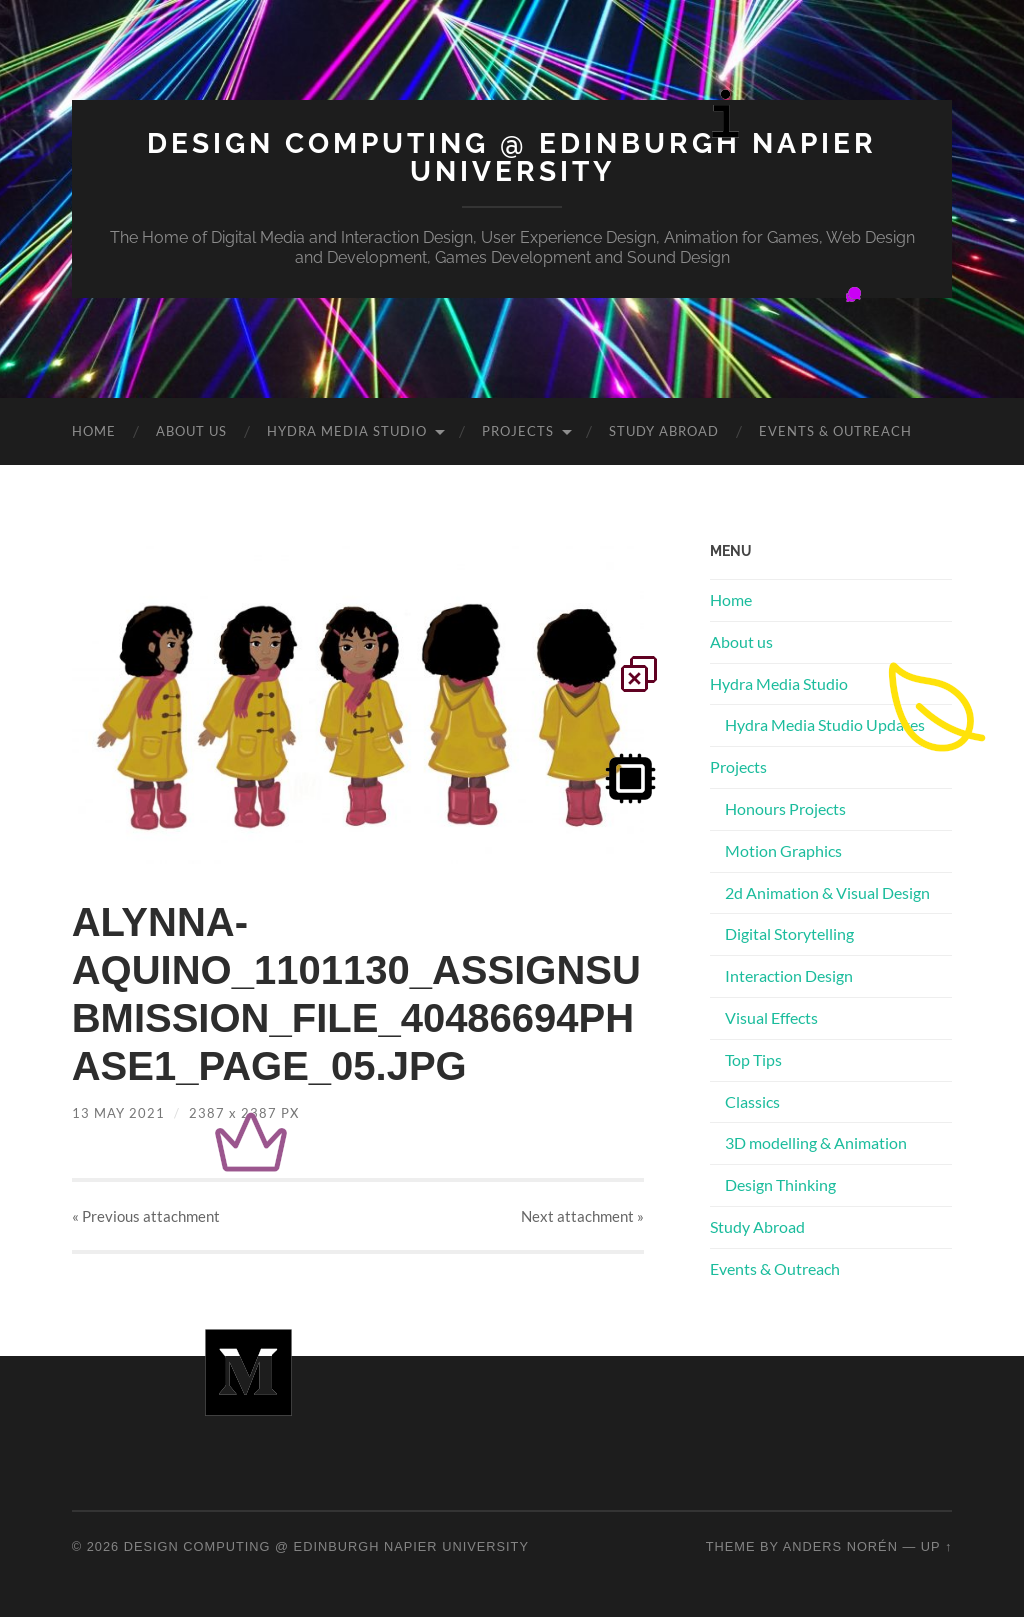 The height and width of the screenshot is (1617, 1024). What do you see at coordinates (630, 778) in the screenshot?
I see `view hardware or processor information` at bounding box center [630, 778].